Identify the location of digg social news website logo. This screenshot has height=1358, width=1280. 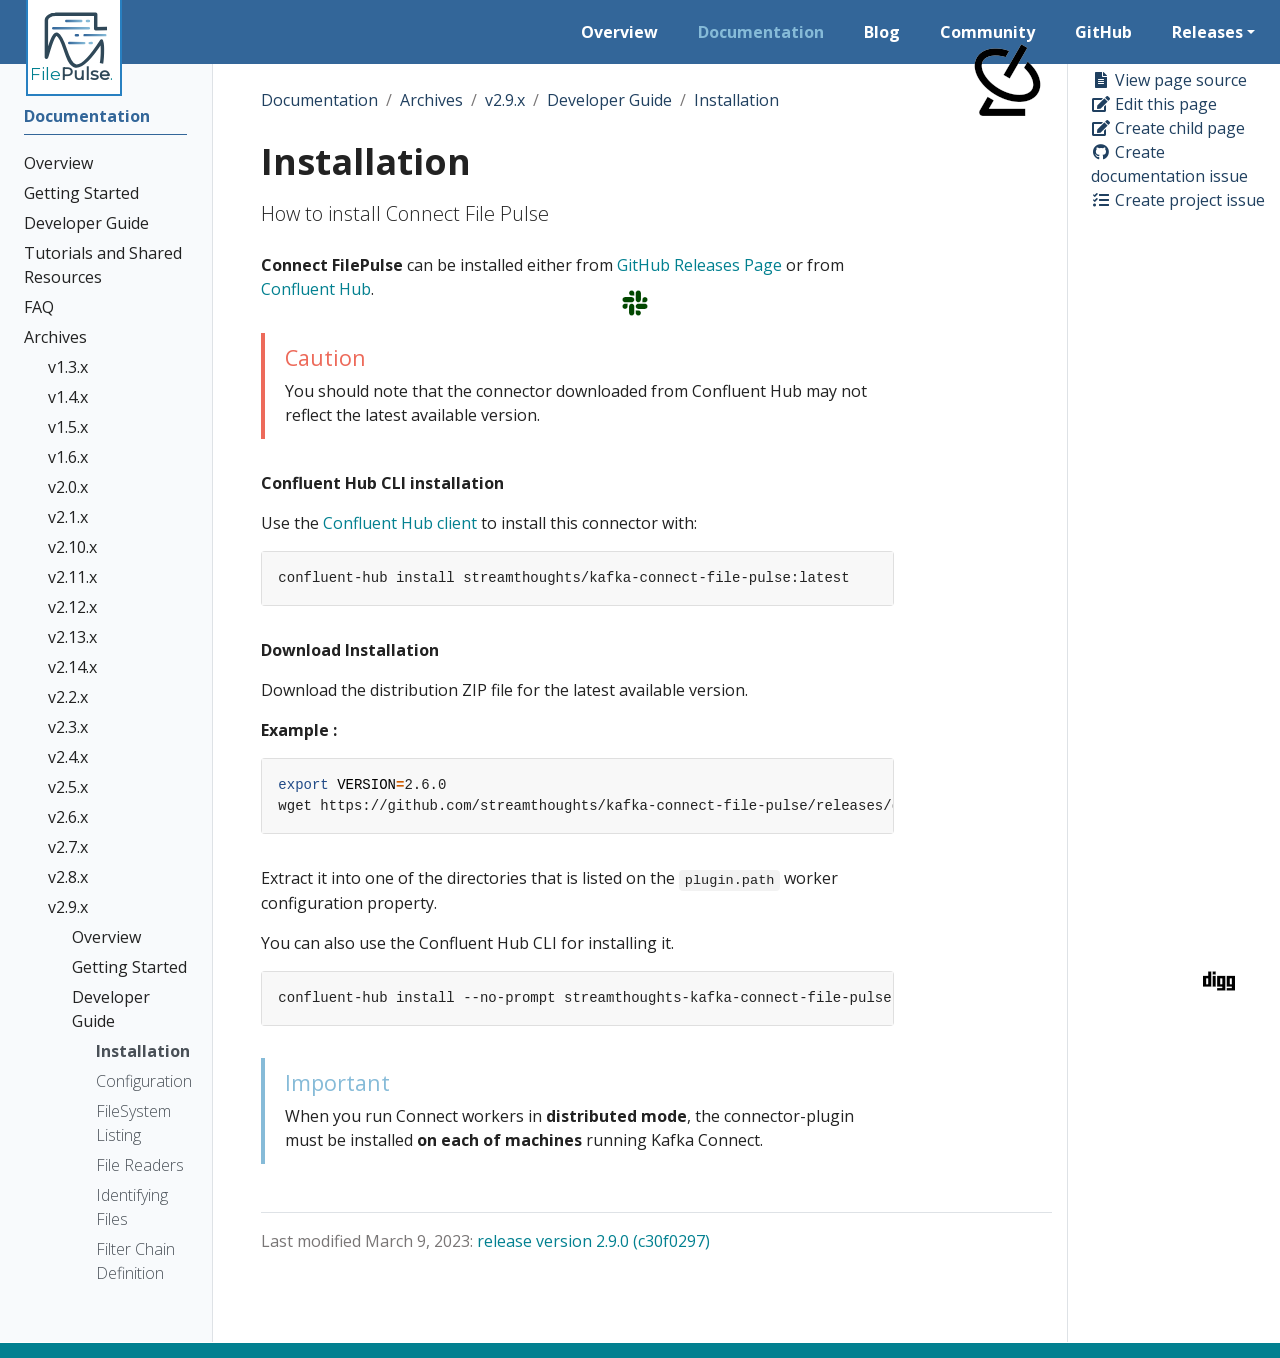
(1219, 981).